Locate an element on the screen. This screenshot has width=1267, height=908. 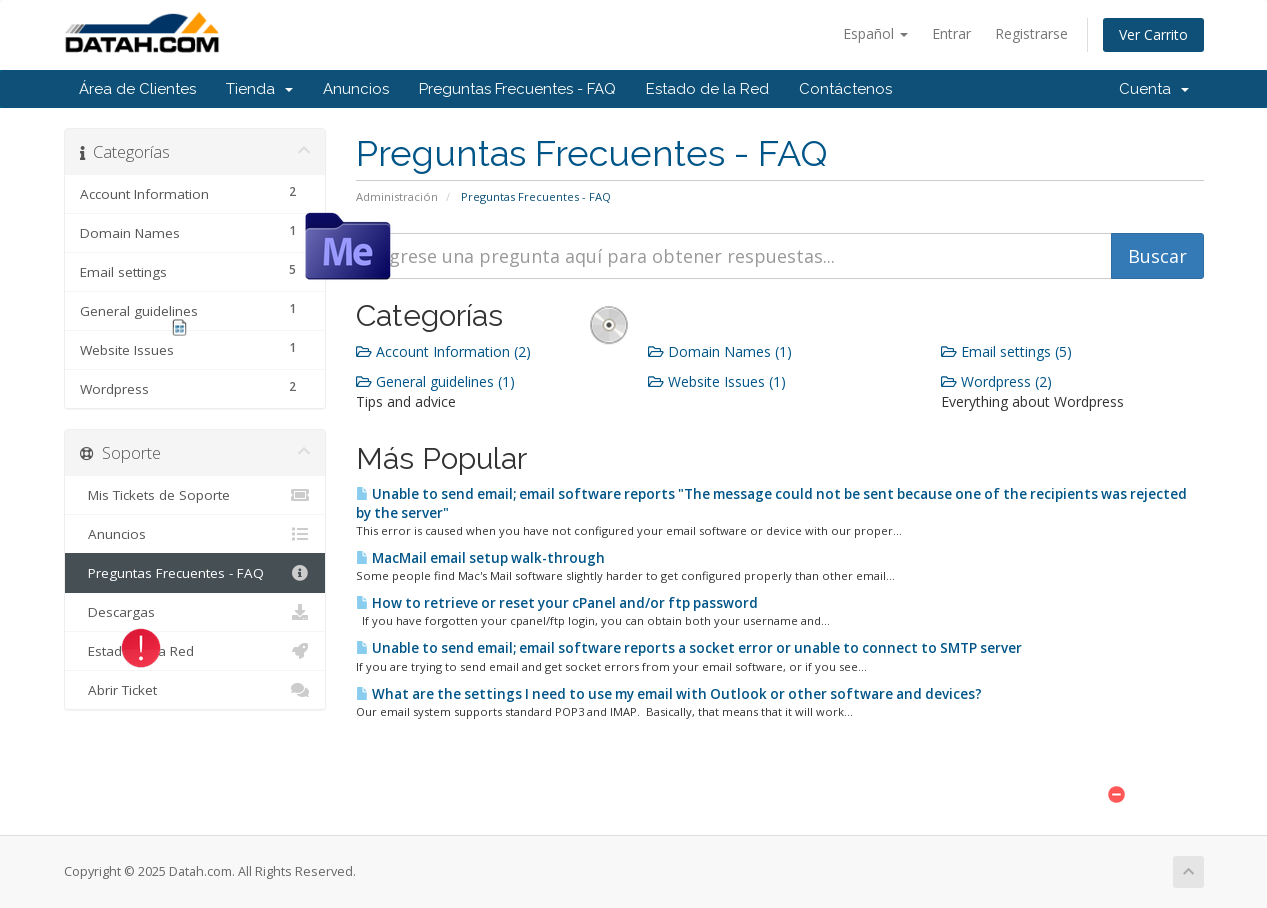
indicates a warning or alert requiring attention is located at coordinates (141, 648).